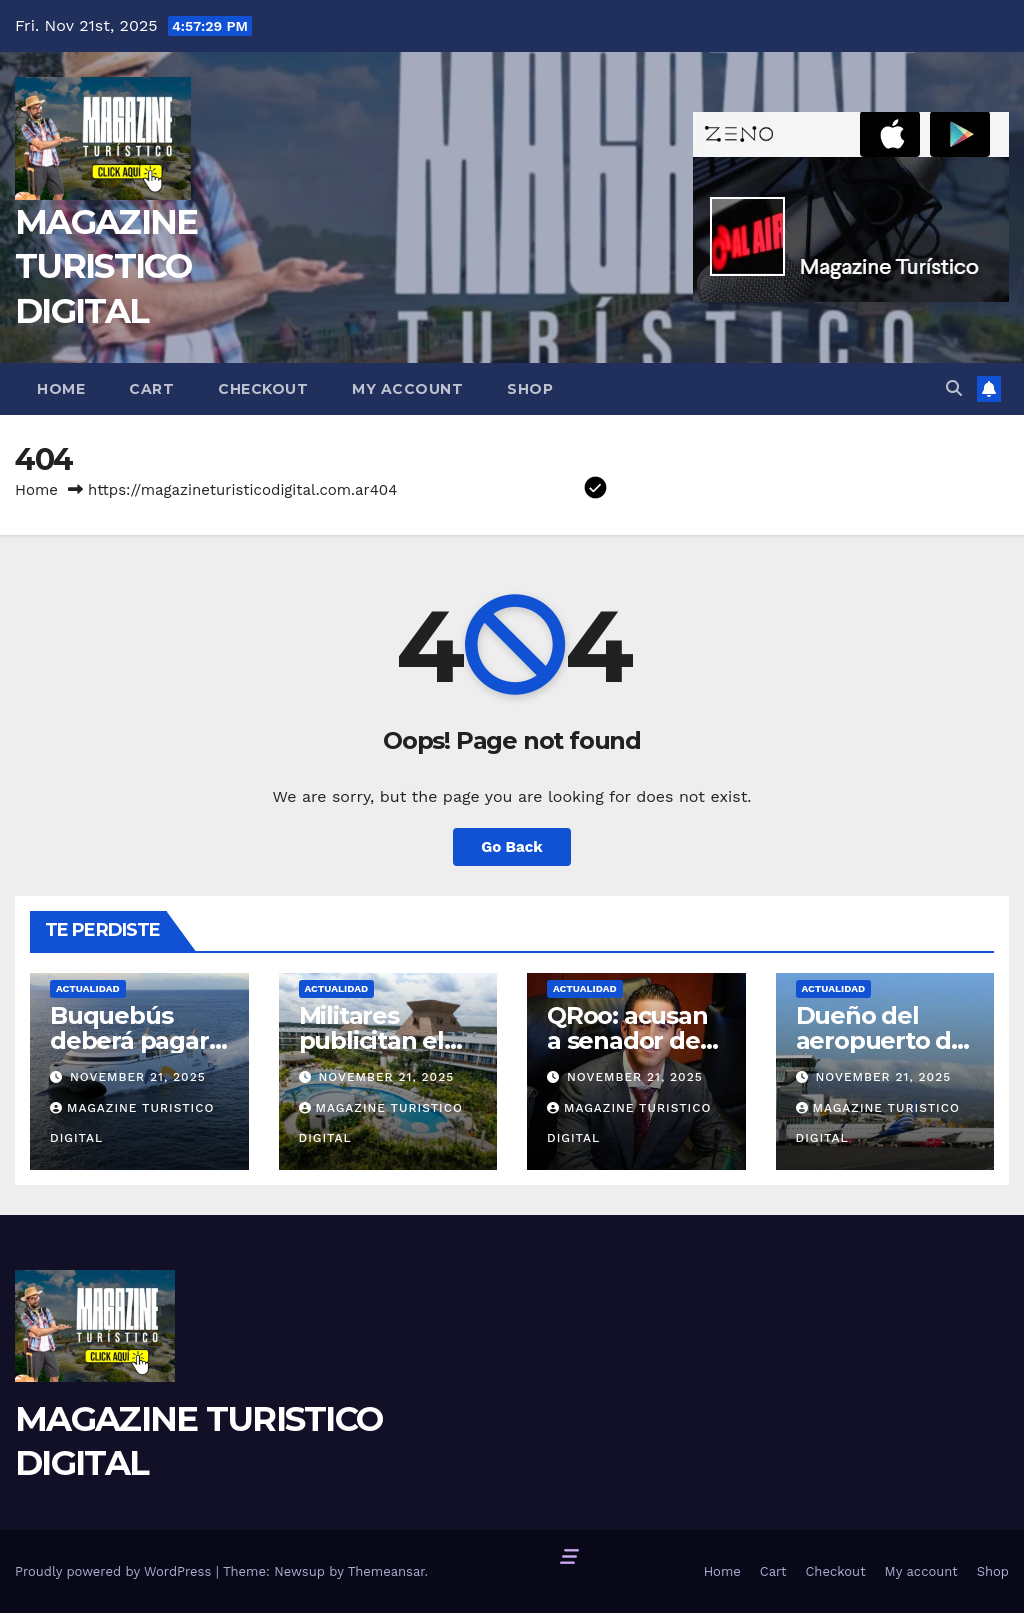  What do you see at coordinates (569, 1556) in the screenshot?
I see `clear all items from a list` at bounding box center [569, 1556].